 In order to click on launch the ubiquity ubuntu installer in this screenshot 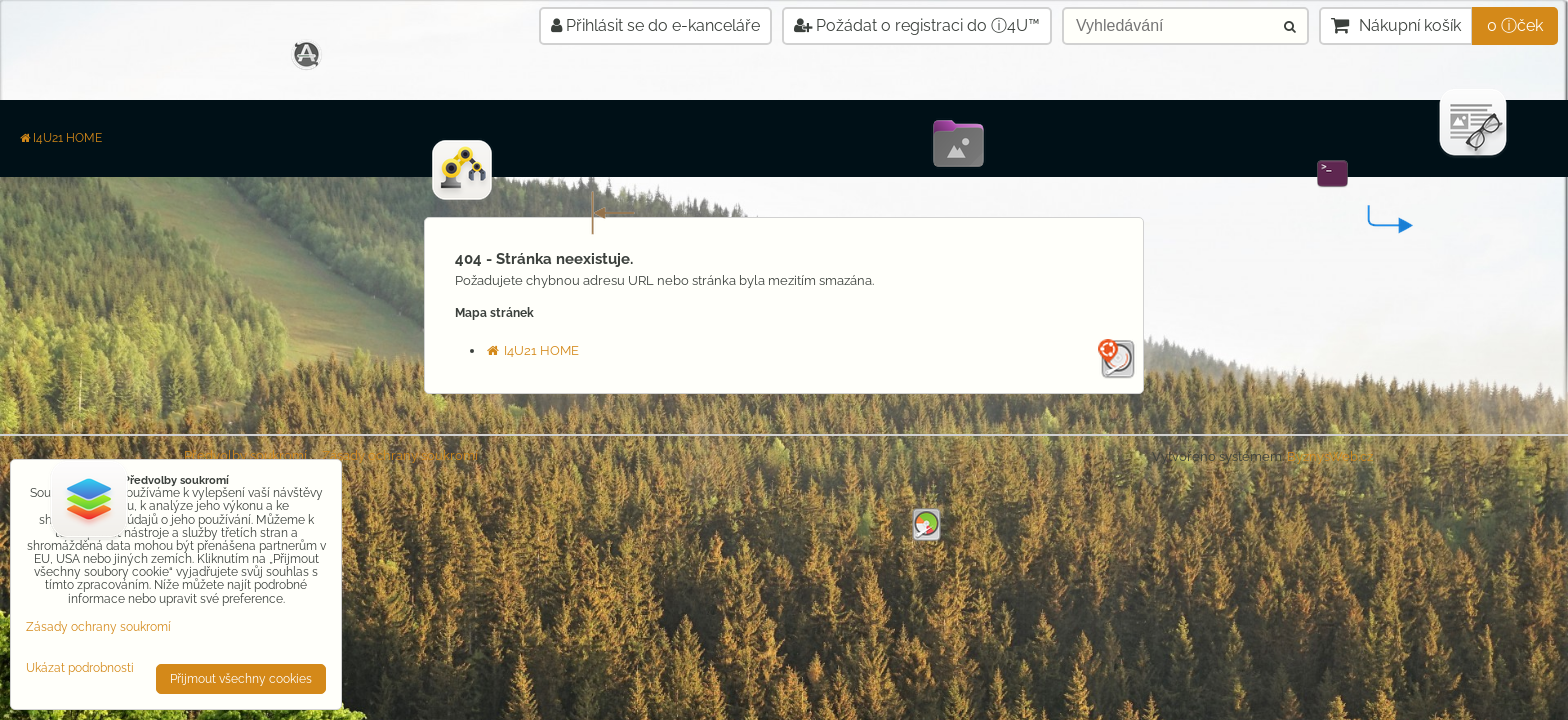, I will do `click(1118, 359)`.